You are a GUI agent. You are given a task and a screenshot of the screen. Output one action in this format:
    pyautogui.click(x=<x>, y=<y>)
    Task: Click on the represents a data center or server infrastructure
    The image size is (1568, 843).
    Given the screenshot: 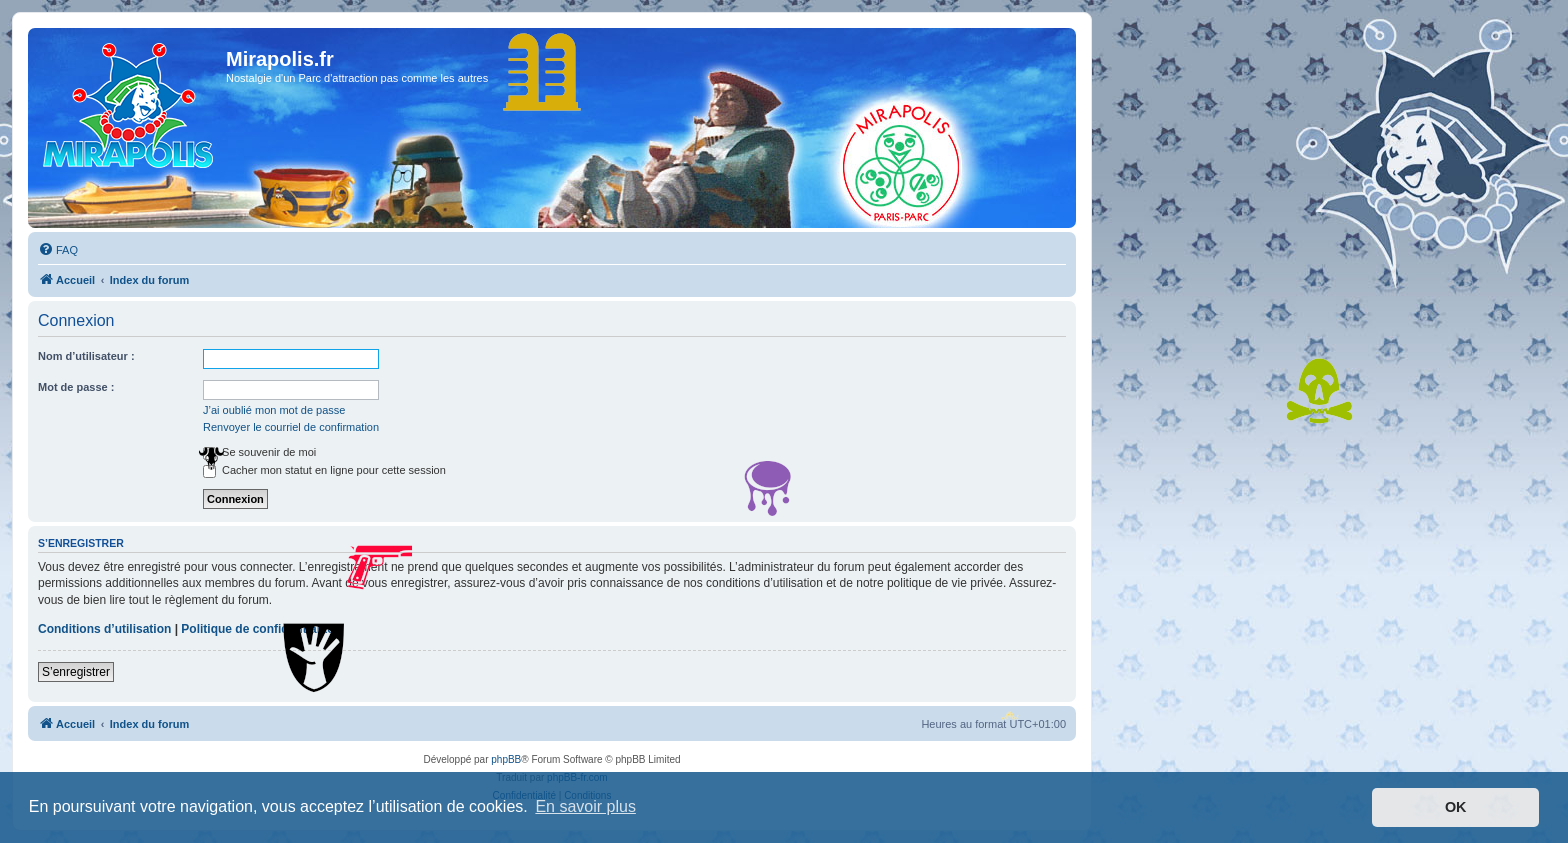 What is the action you would take?
    pyautogui.click(x=542, y=72)
    